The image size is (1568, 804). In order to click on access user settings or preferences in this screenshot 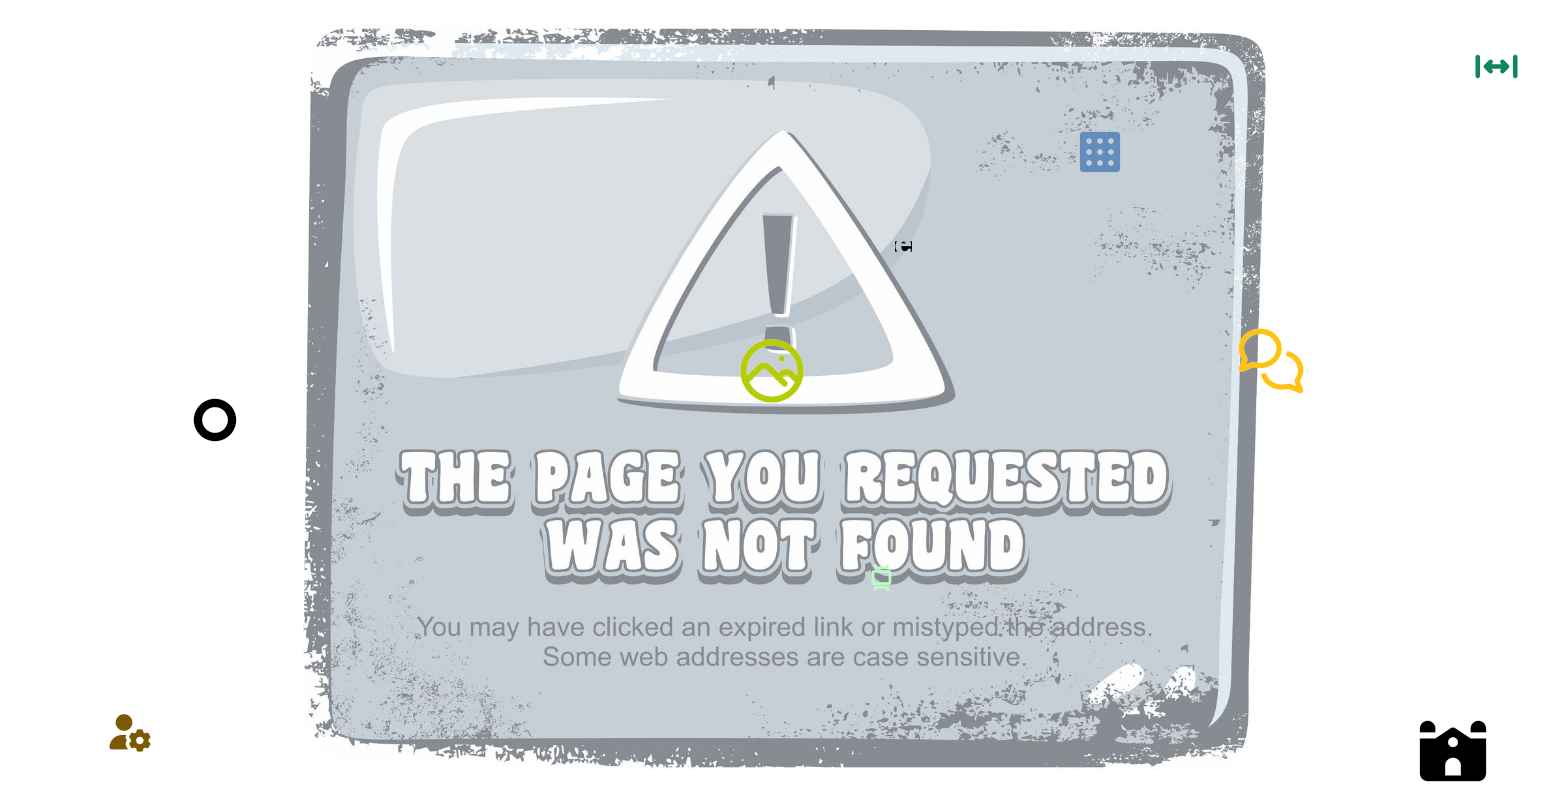, I will do `click(128, 731)`.